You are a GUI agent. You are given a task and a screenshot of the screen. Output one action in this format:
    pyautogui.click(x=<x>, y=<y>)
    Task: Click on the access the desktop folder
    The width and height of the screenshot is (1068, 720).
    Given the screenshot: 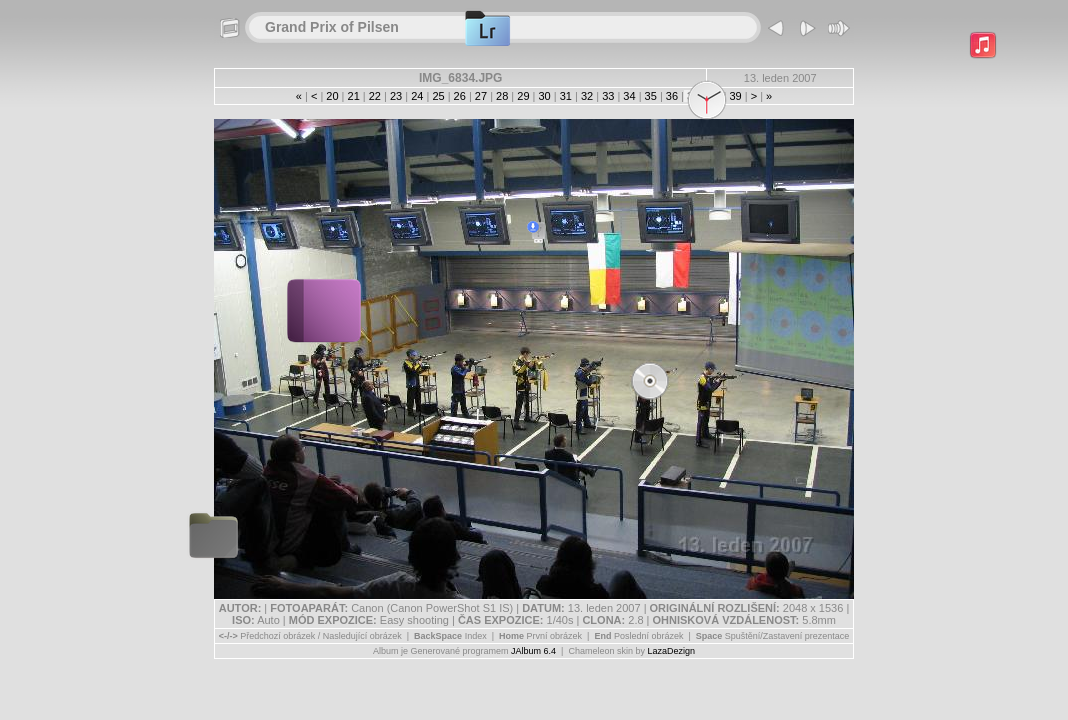 What is the action you would take?
    pyautogui.click(x=324, y=308)
    